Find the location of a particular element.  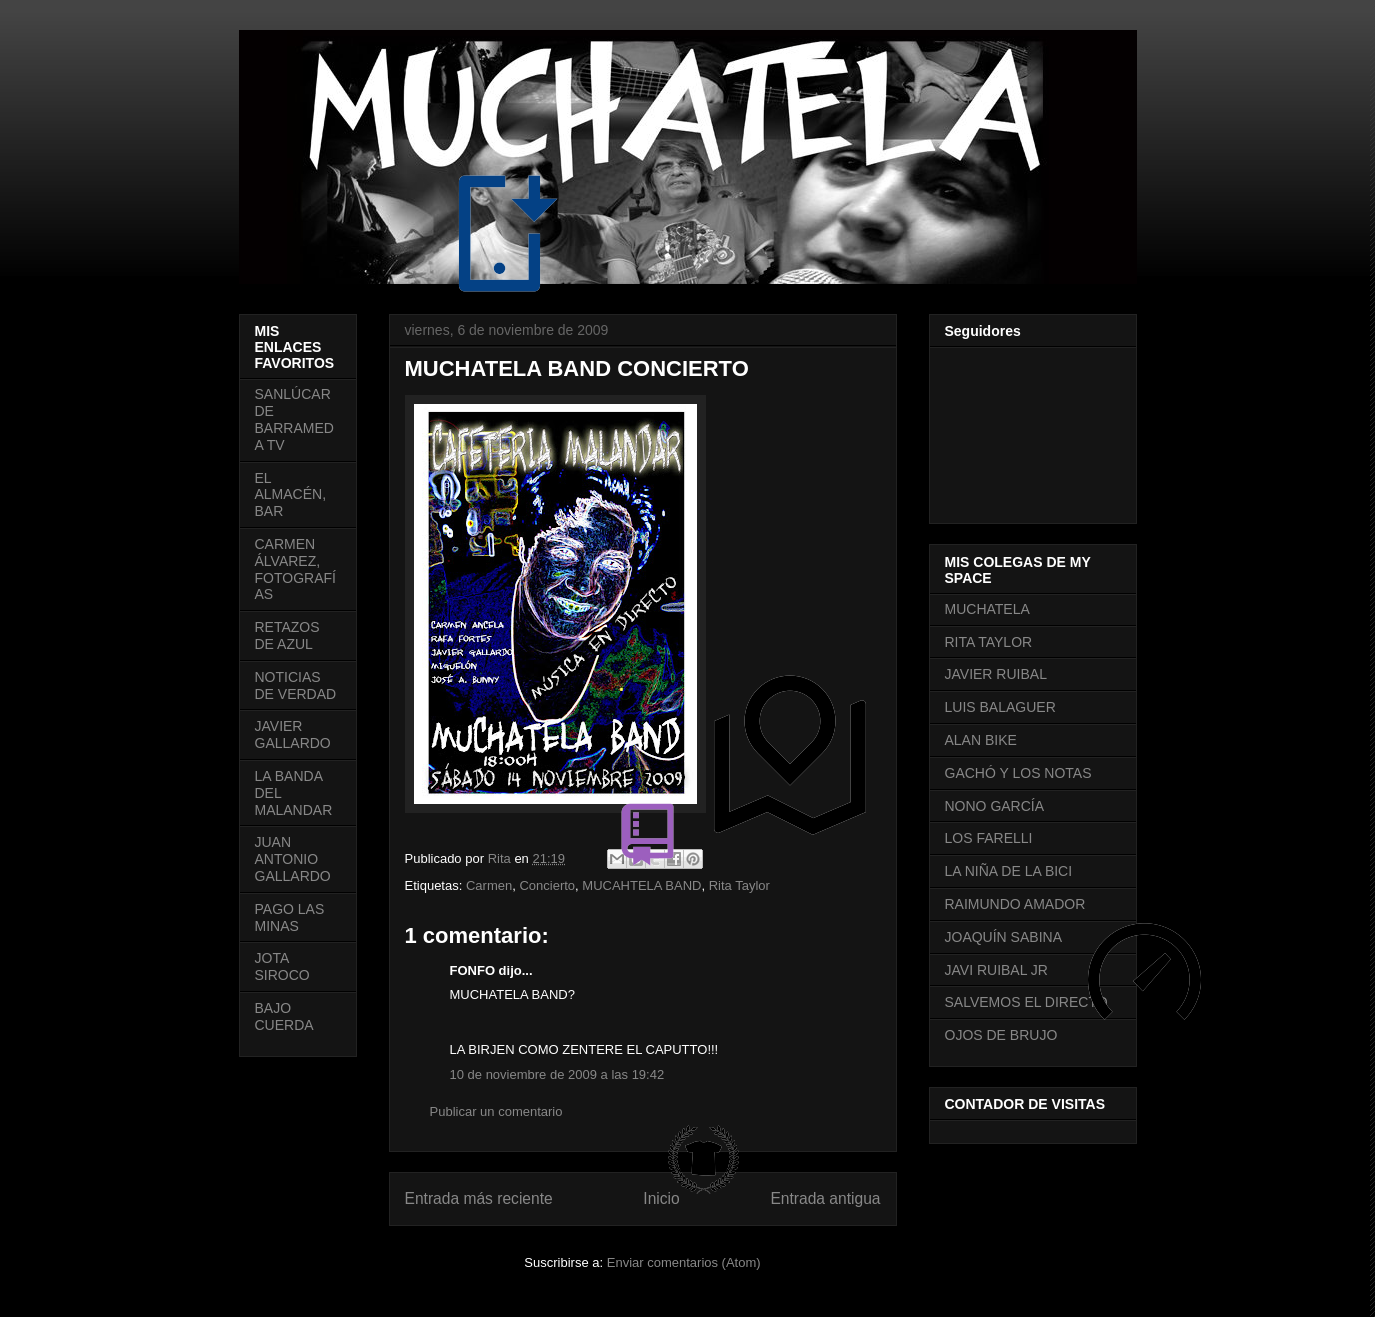

view map directions or navigation is located at coordinates (790, 759).